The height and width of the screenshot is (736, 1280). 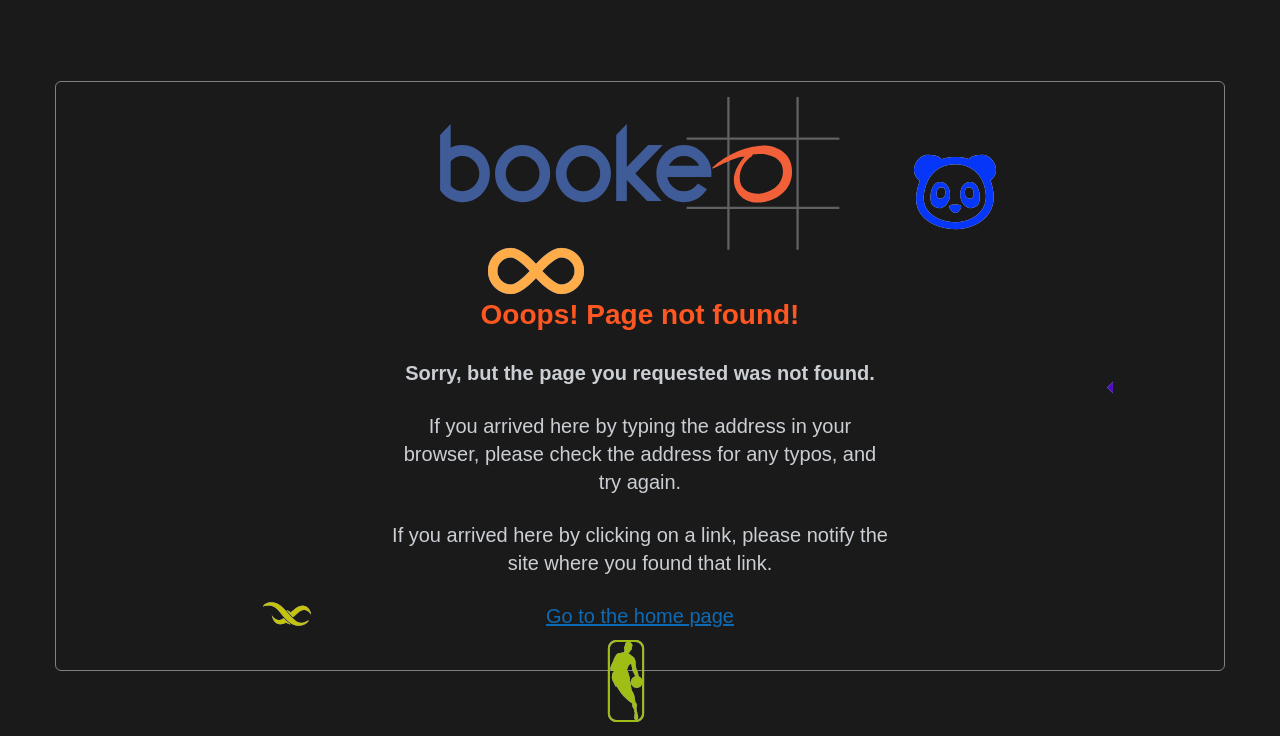 What do you see at coordinates (955, 192) in the screenshot?
I see `open Monica AI assistant` at bounding box center [955, 192].